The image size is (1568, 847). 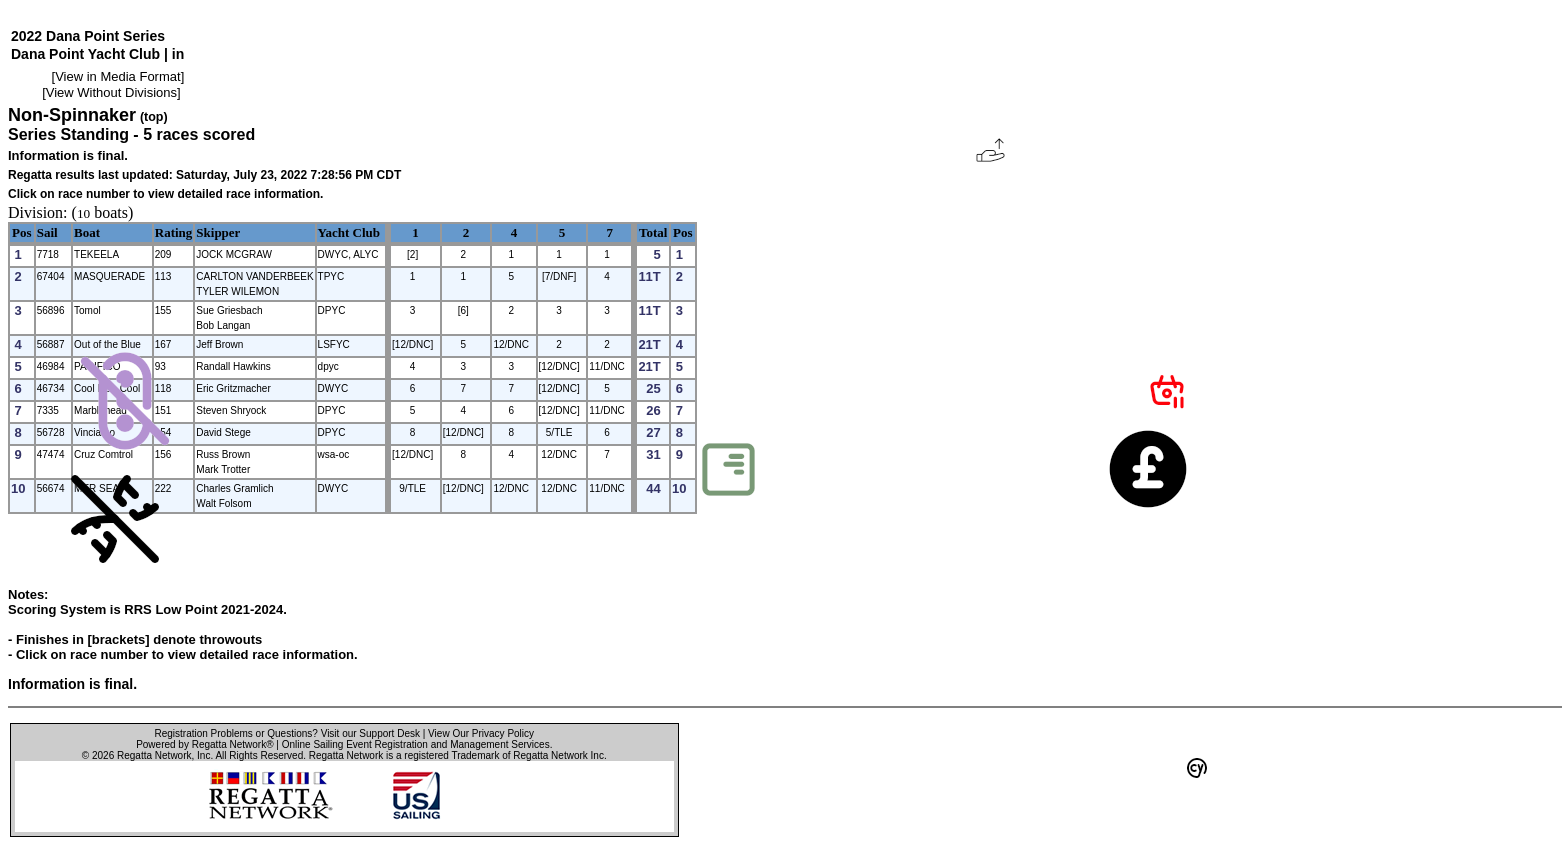 I want to click on disable genetic or DNA-related features, so click(x=115, y=519).